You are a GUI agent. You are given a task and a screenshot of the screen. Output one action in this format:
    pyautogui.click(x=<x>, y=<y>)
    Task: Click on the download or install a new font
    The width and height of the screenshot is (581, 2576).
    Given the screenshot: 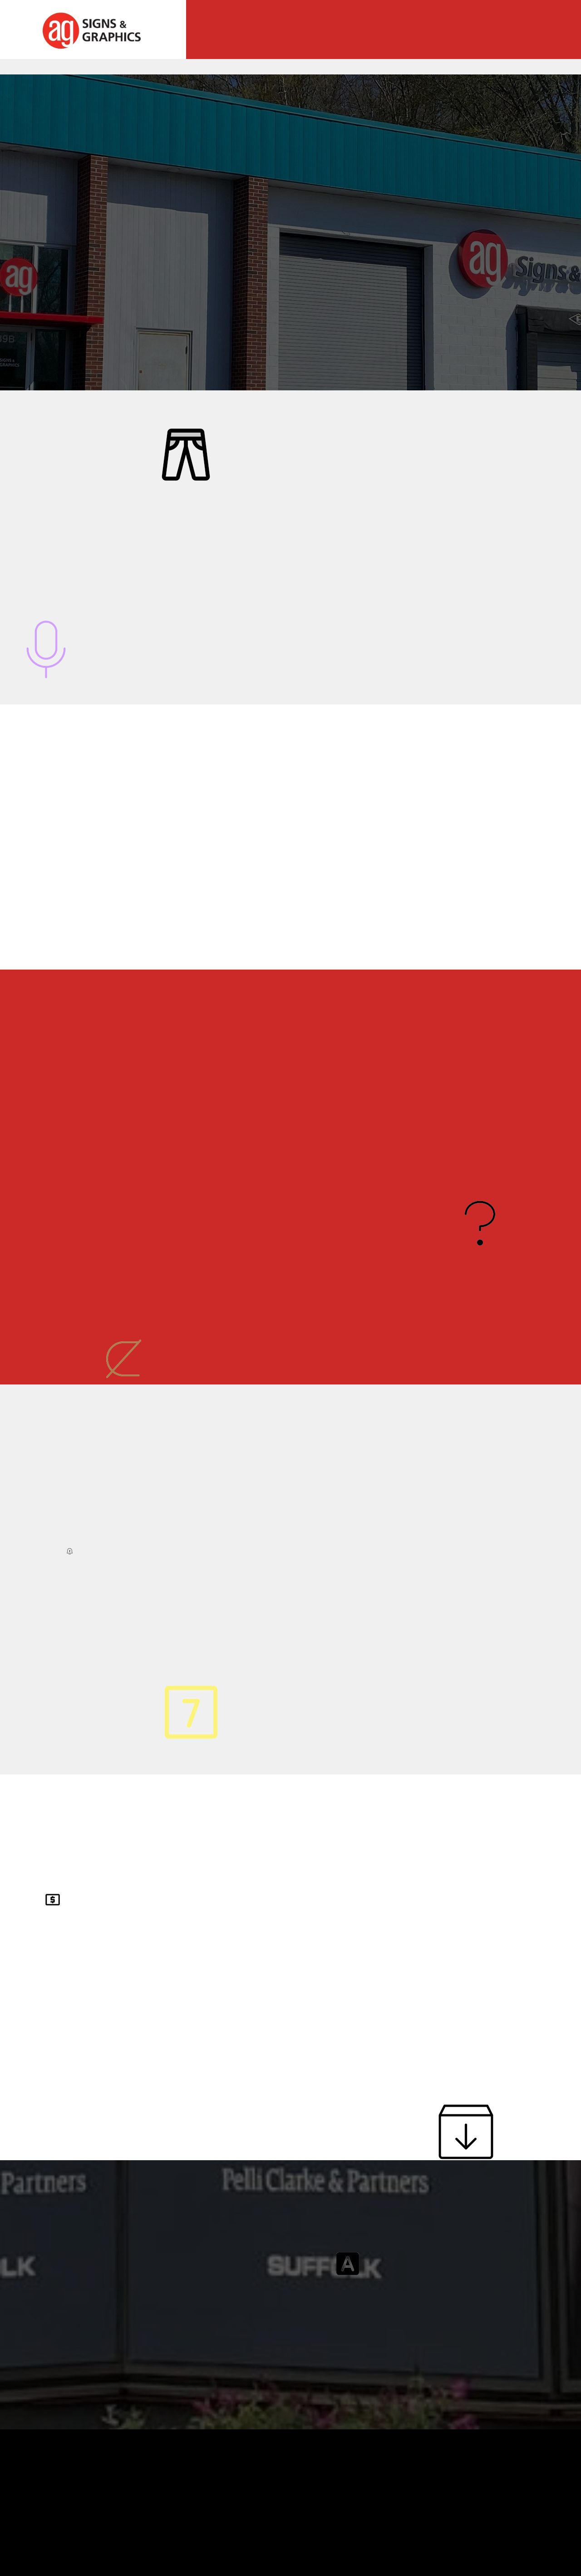 What is the action you would take?
    pyautogui.click(x=348, y=2264)
    